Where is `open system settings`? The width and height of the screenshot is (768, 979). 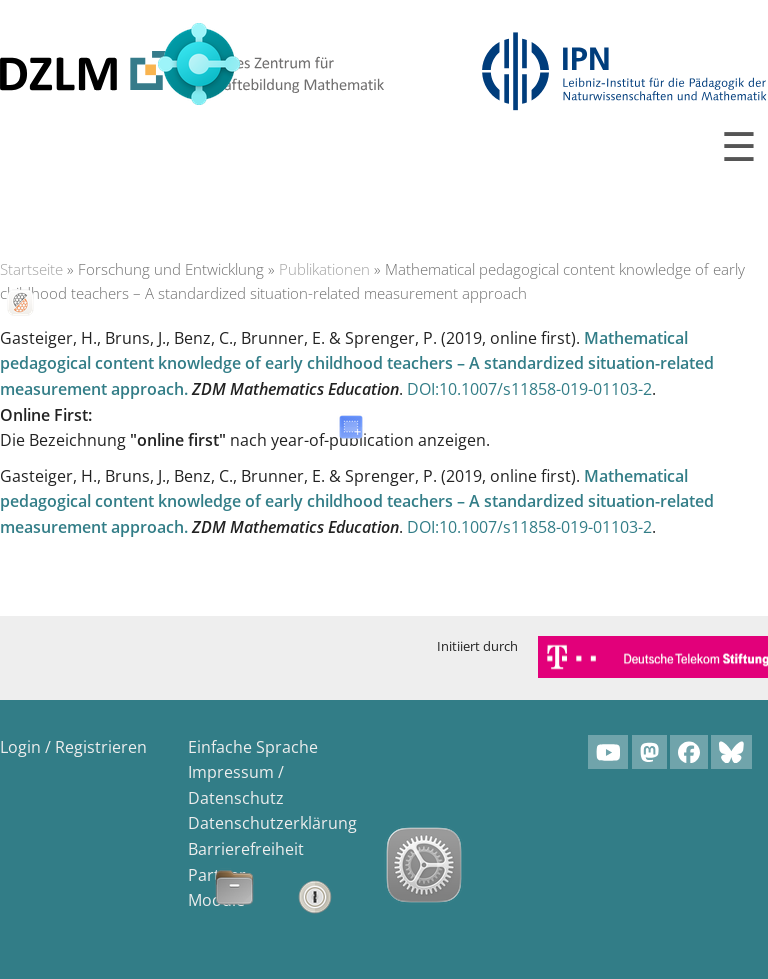 open system settings is located at coordinates (424, 865).